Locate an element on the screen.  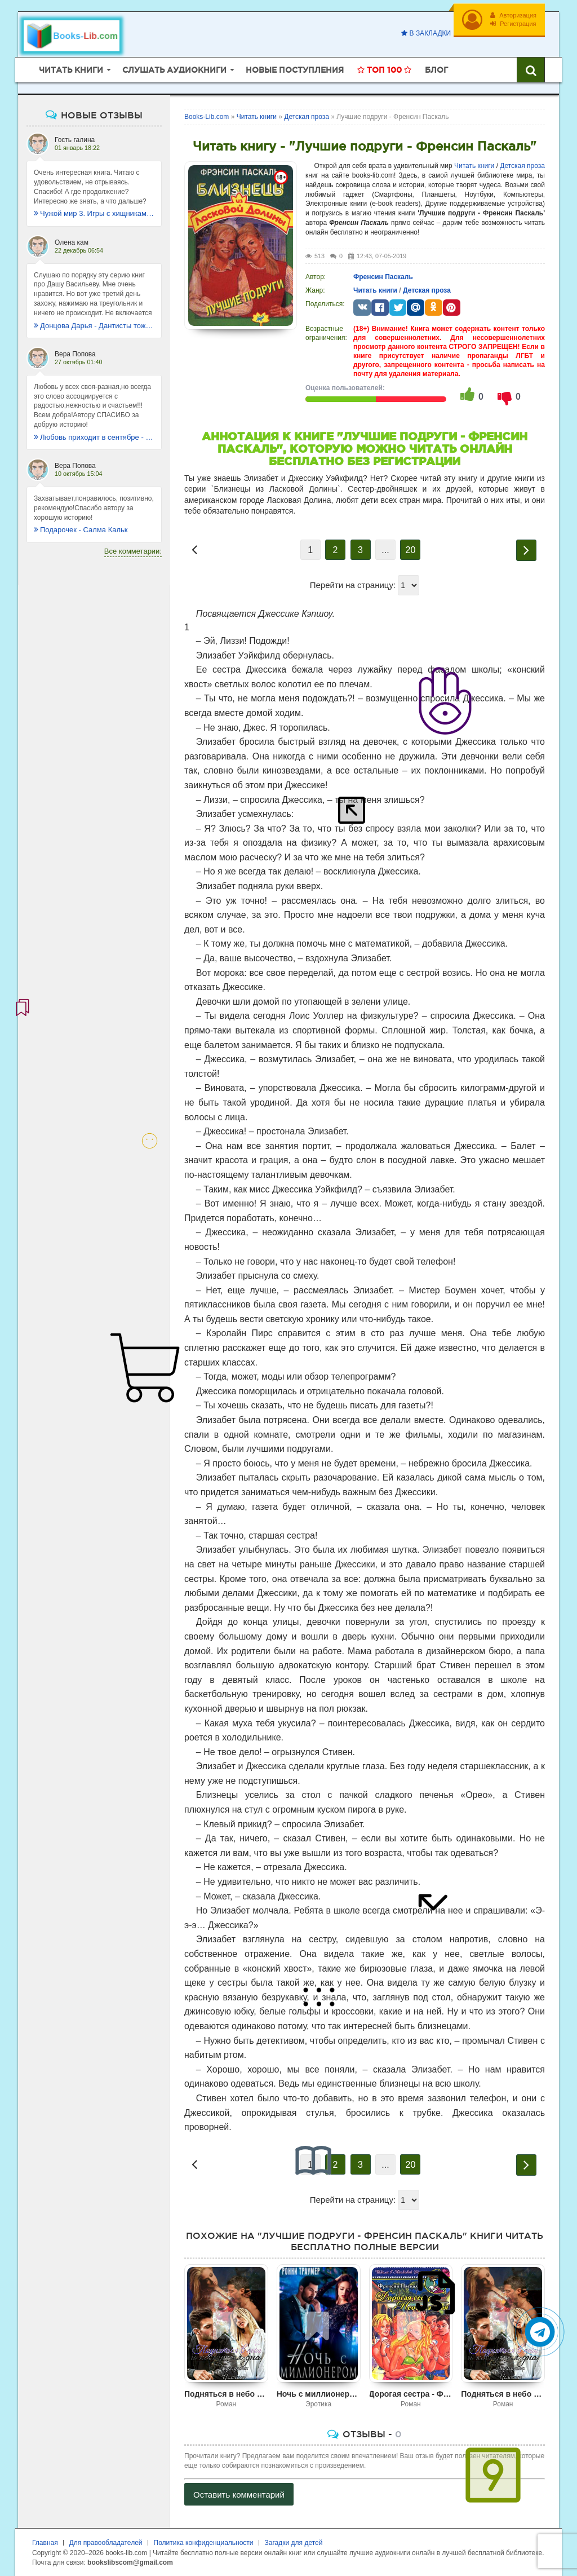
open library or reading list is located at coordinates (313, 2160).